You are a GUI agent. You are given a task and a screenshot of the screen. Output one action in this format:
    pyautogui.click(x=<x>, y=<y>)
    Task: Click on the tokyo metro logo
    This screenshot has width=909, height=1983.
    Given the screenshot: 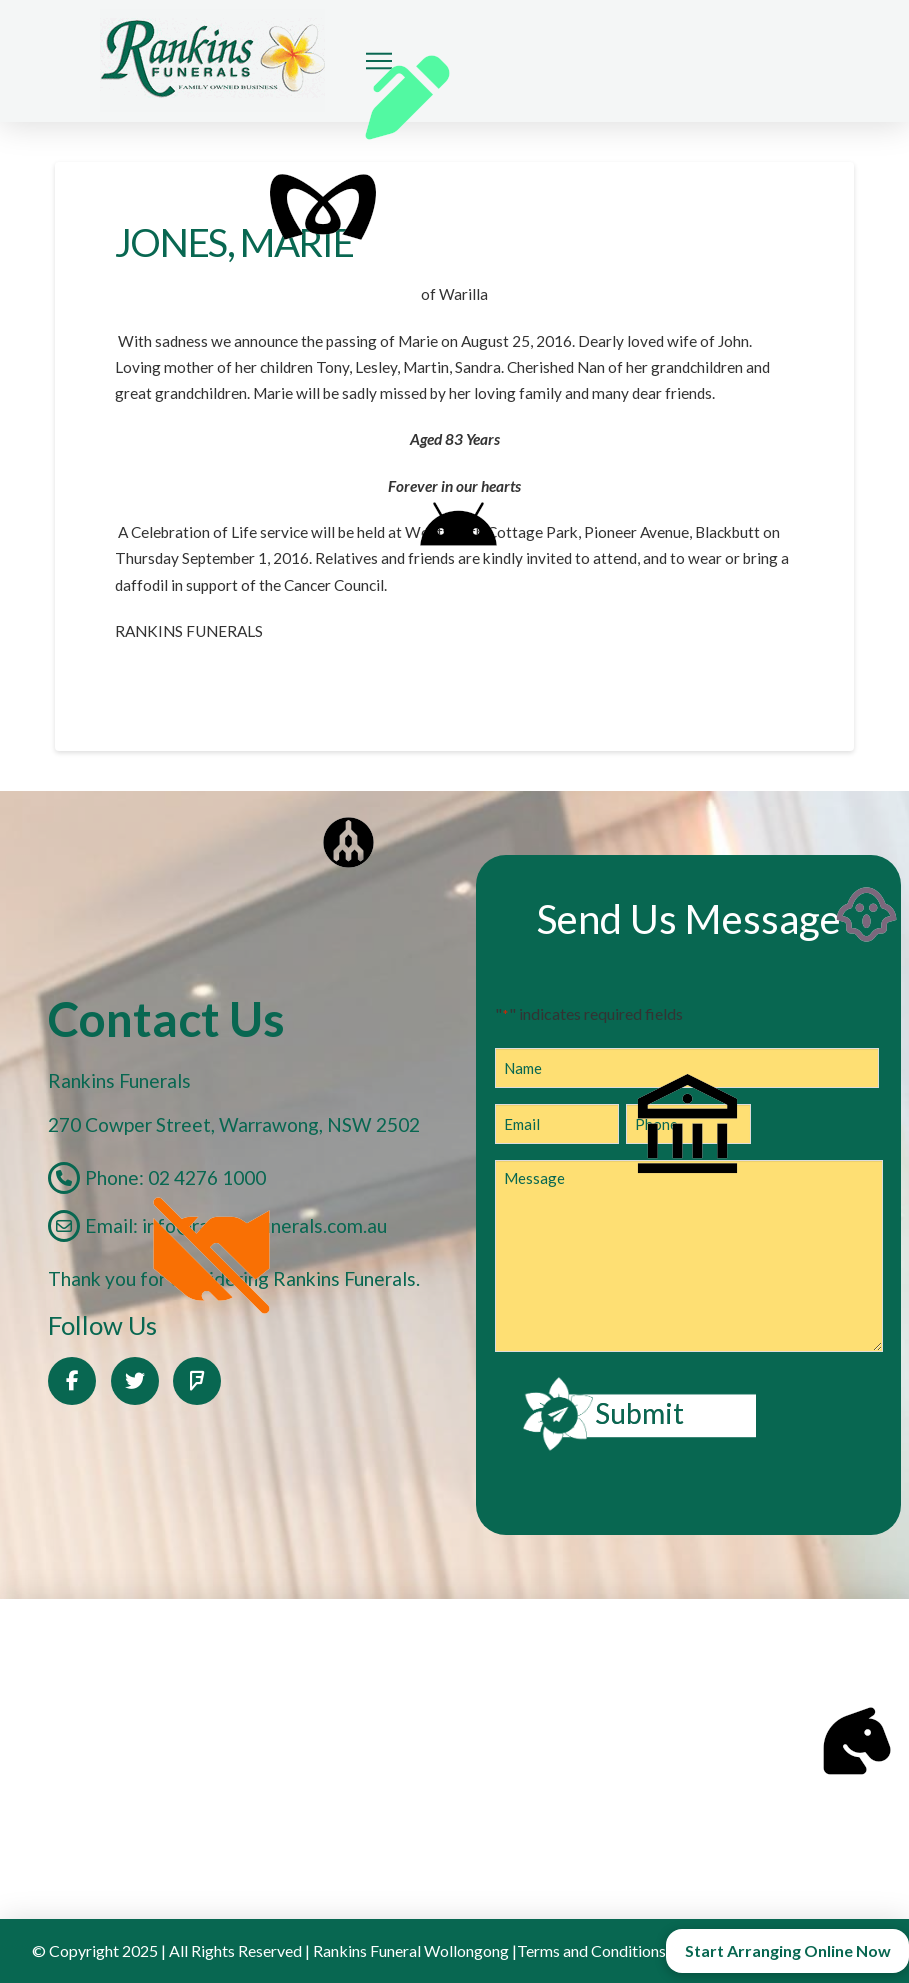 What is the action you would take?
    pyautogui.click(x=323, y=207)
    